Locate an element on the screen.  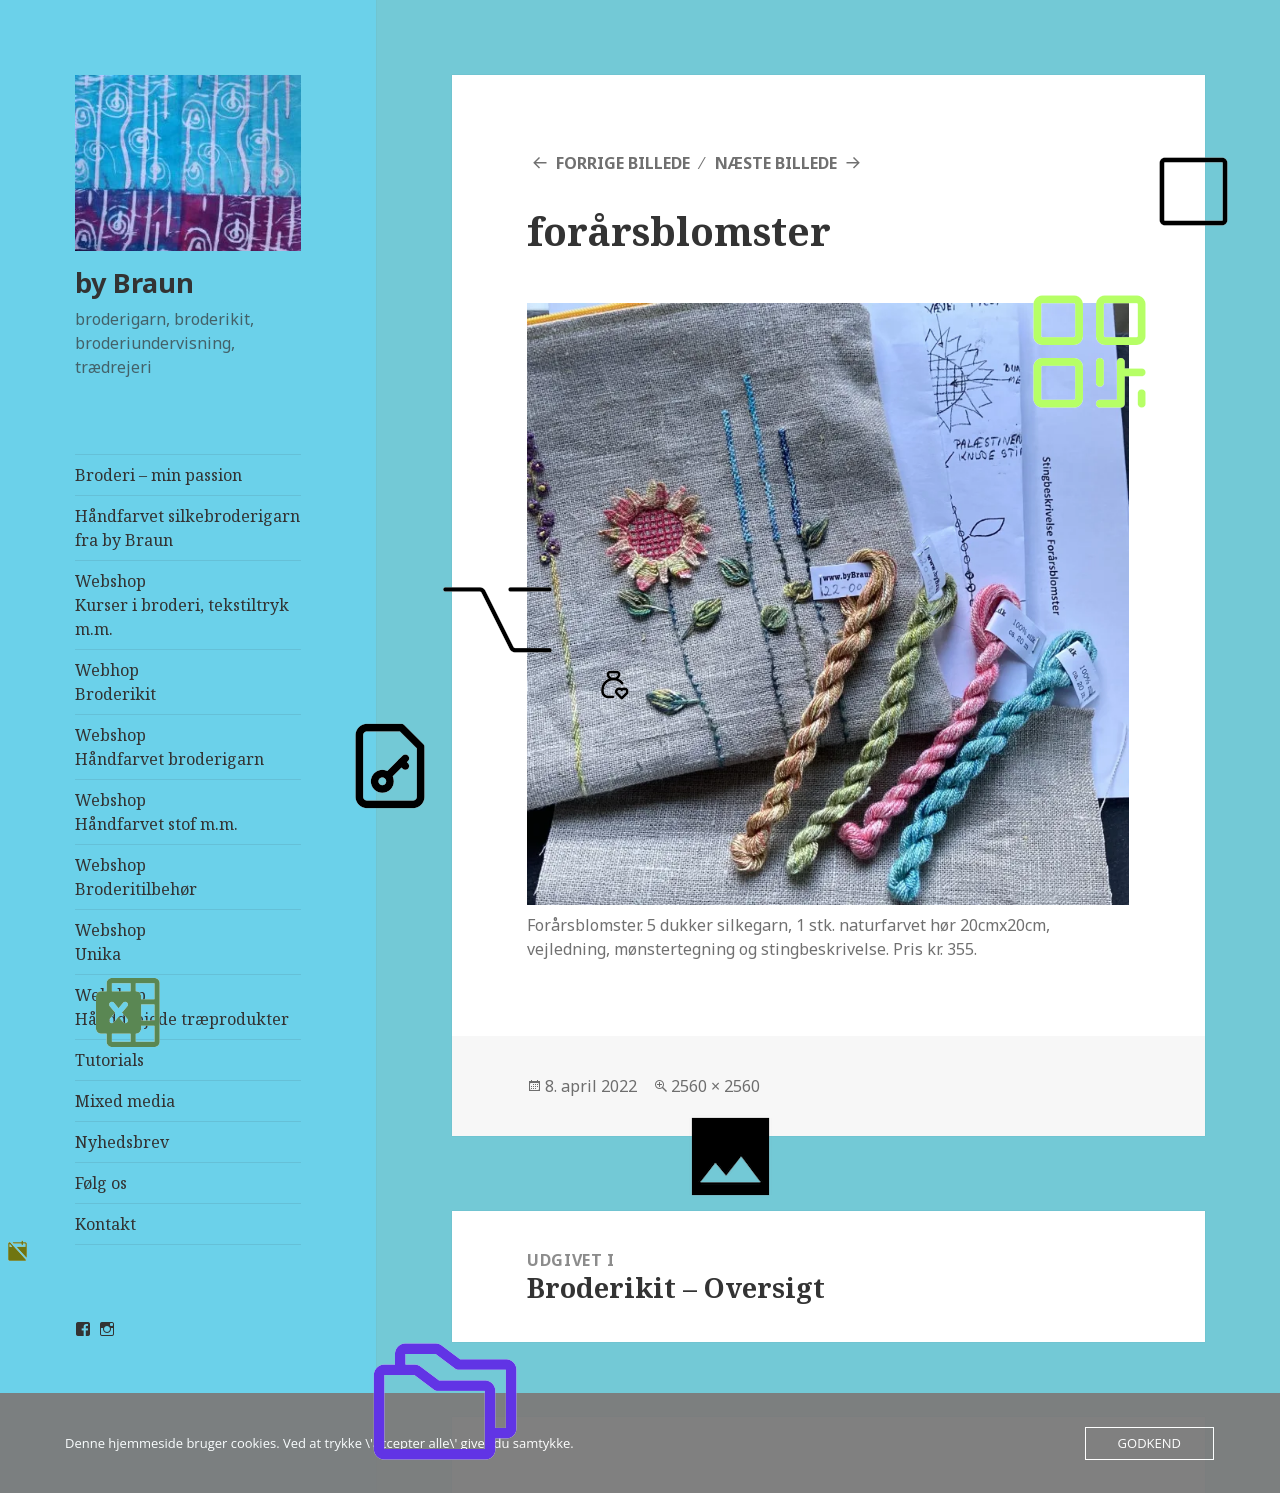
scan a qr code is located at coordinates (1089, 351).